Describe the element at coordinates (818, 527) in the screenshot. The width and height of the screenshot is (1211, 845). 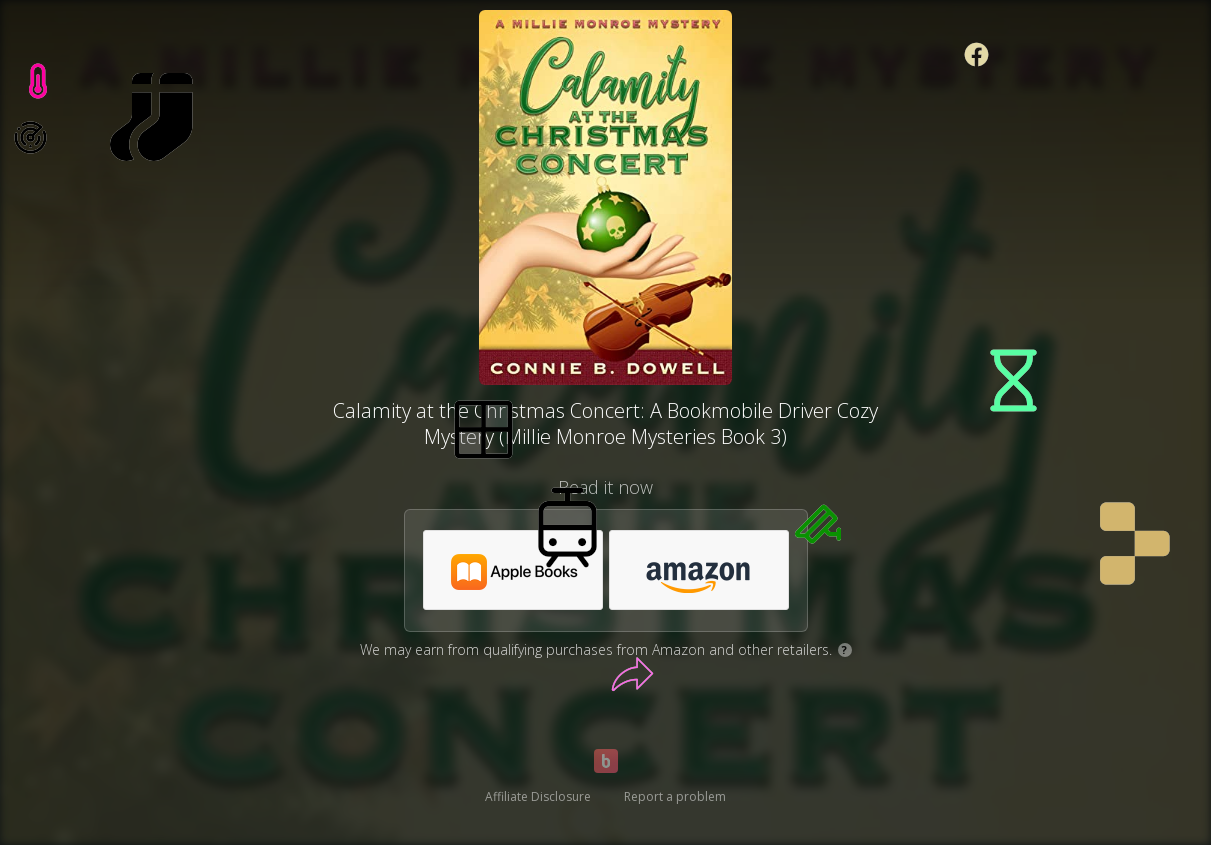
I see `access security camera settings` at that location.